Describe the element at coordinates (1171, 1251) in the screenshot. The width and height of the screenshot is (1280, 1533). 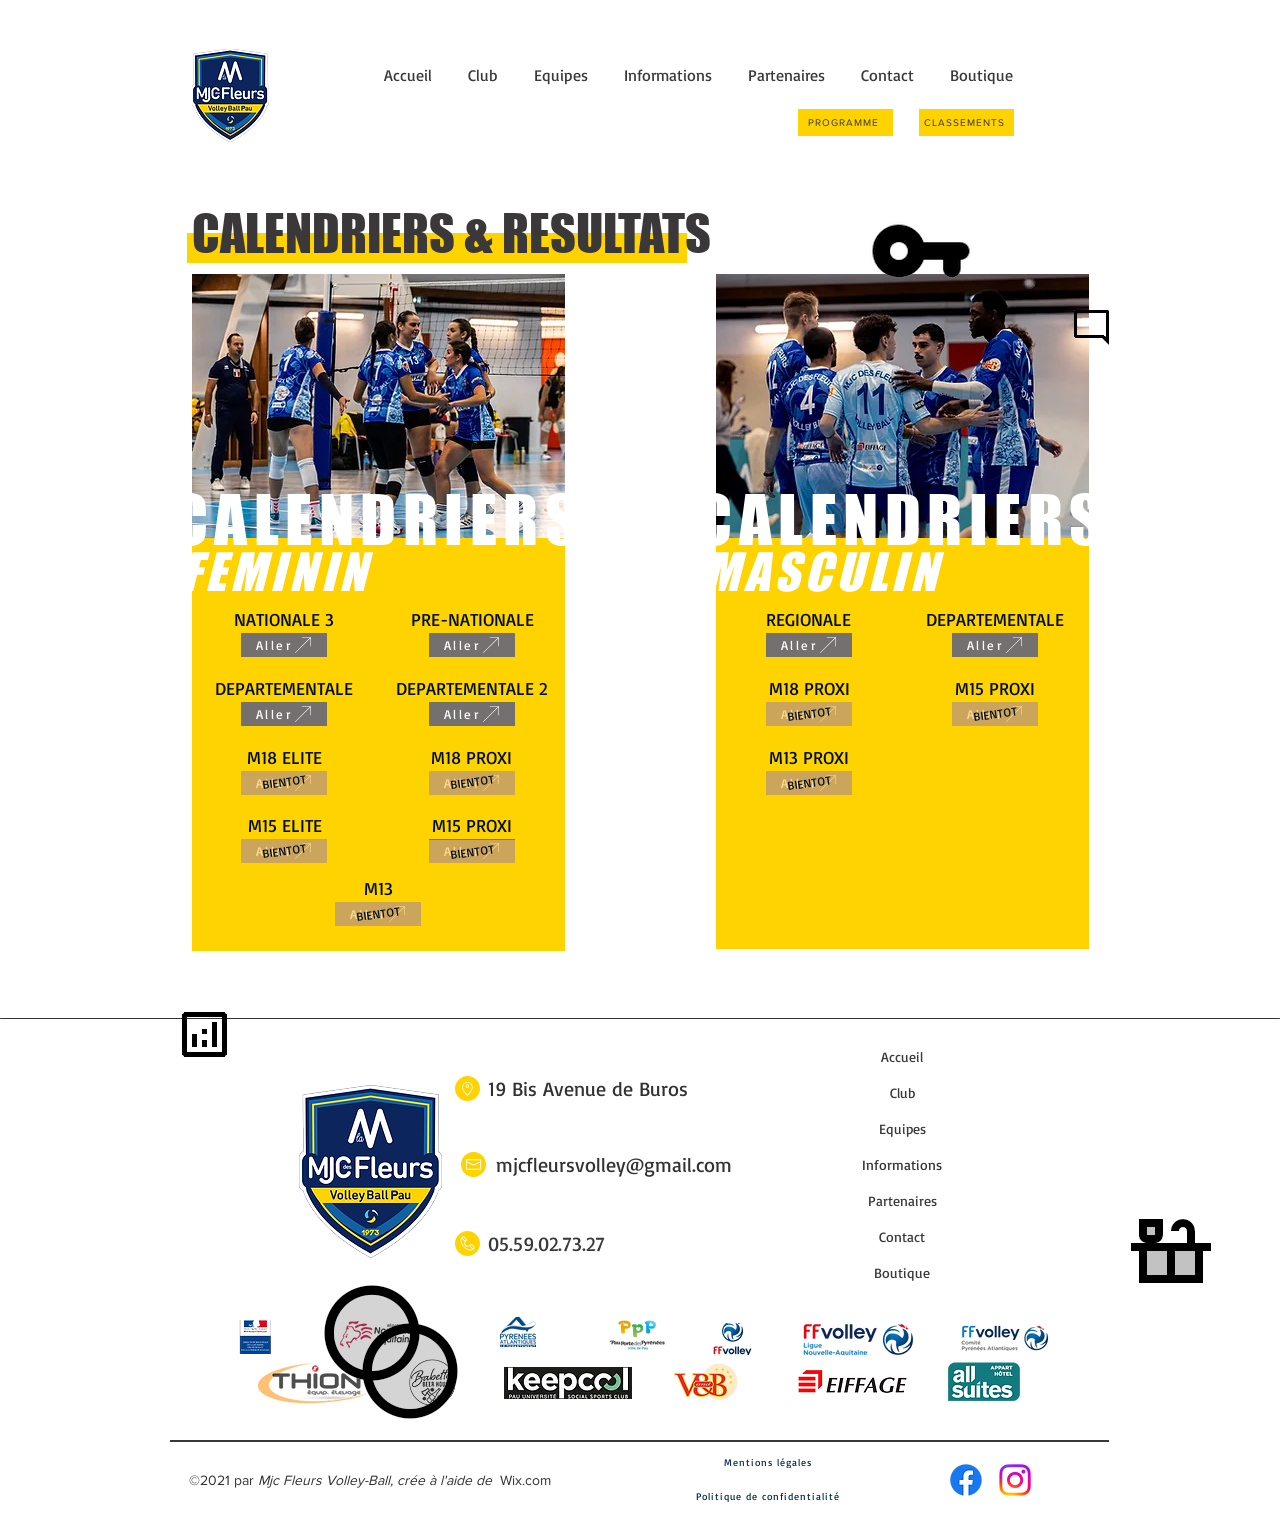
I see `browse kitchen countertop options` at that location.